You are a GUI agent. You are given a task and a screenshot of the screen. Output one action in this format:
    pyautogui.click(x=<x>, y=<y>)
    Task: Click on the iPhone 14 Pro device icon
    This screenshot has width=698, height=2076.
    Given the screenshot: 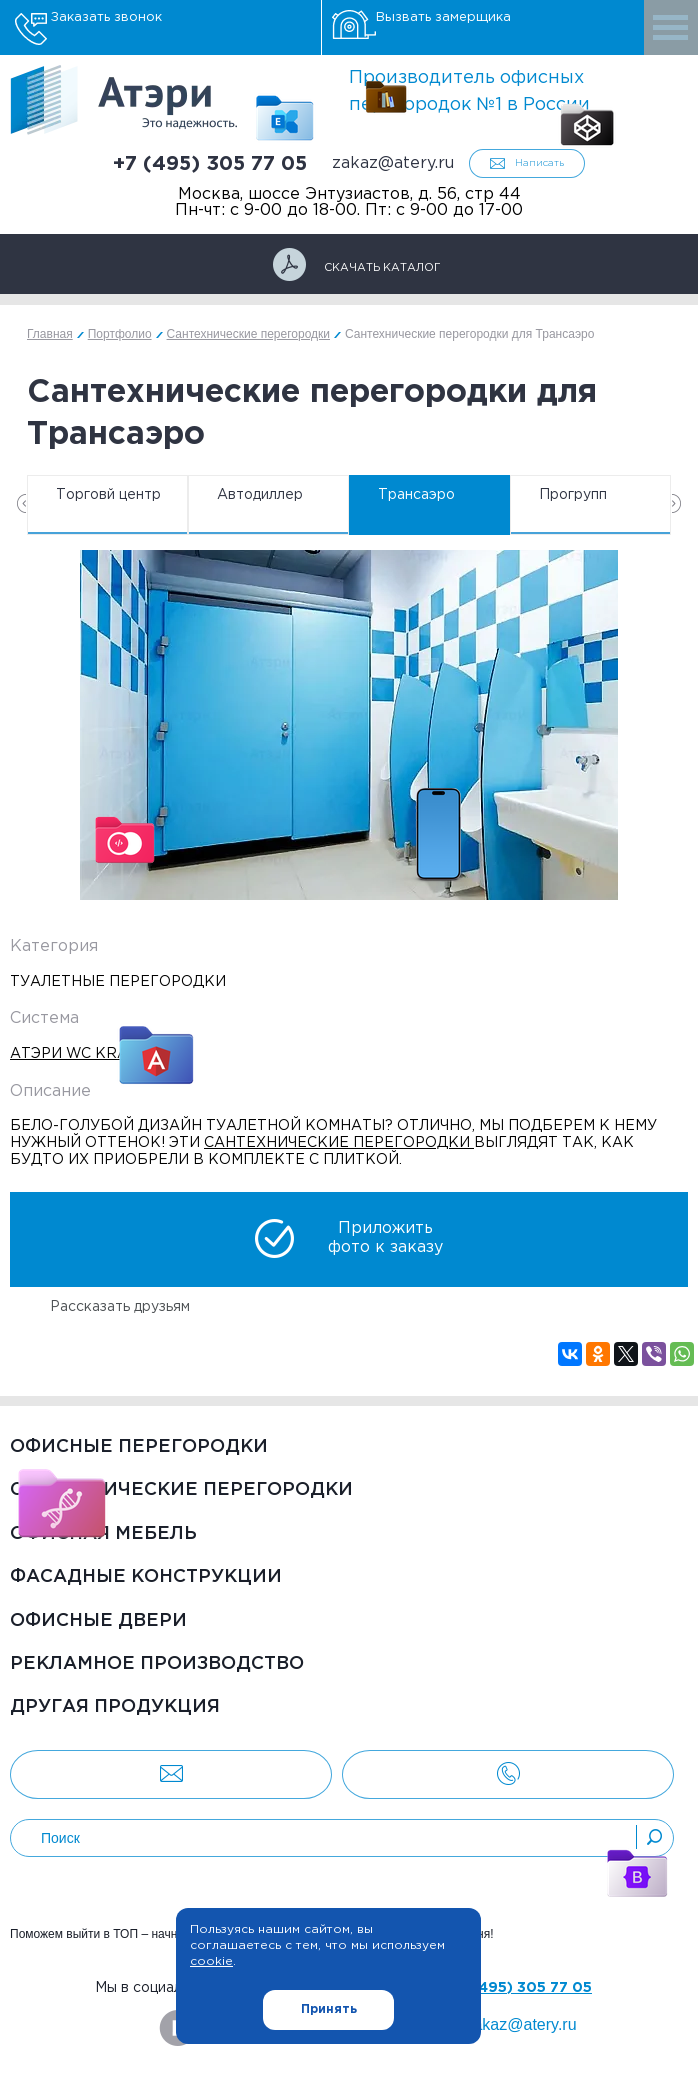 What is the action you would take?
    pyautogui.click(x=438, y=835)
    